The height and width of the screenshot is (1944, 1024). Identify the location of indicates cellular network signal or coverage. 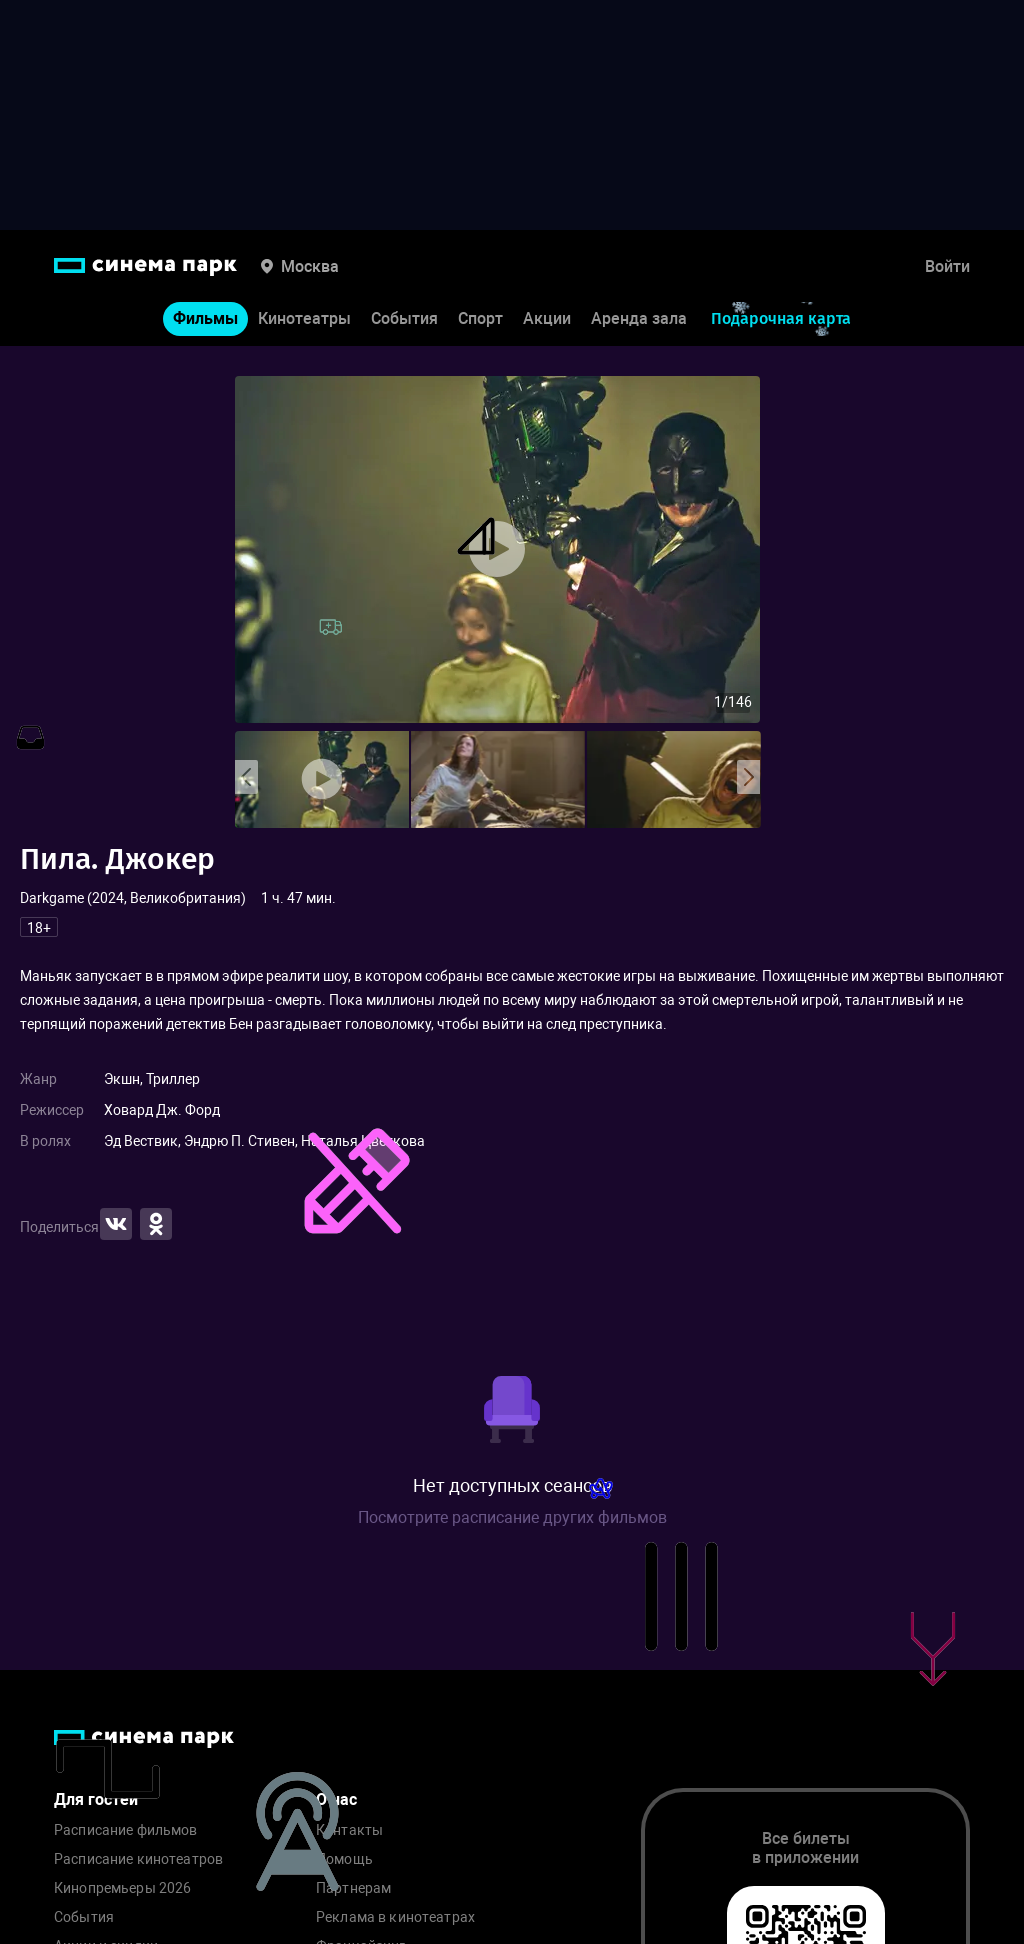
(297, 1833).